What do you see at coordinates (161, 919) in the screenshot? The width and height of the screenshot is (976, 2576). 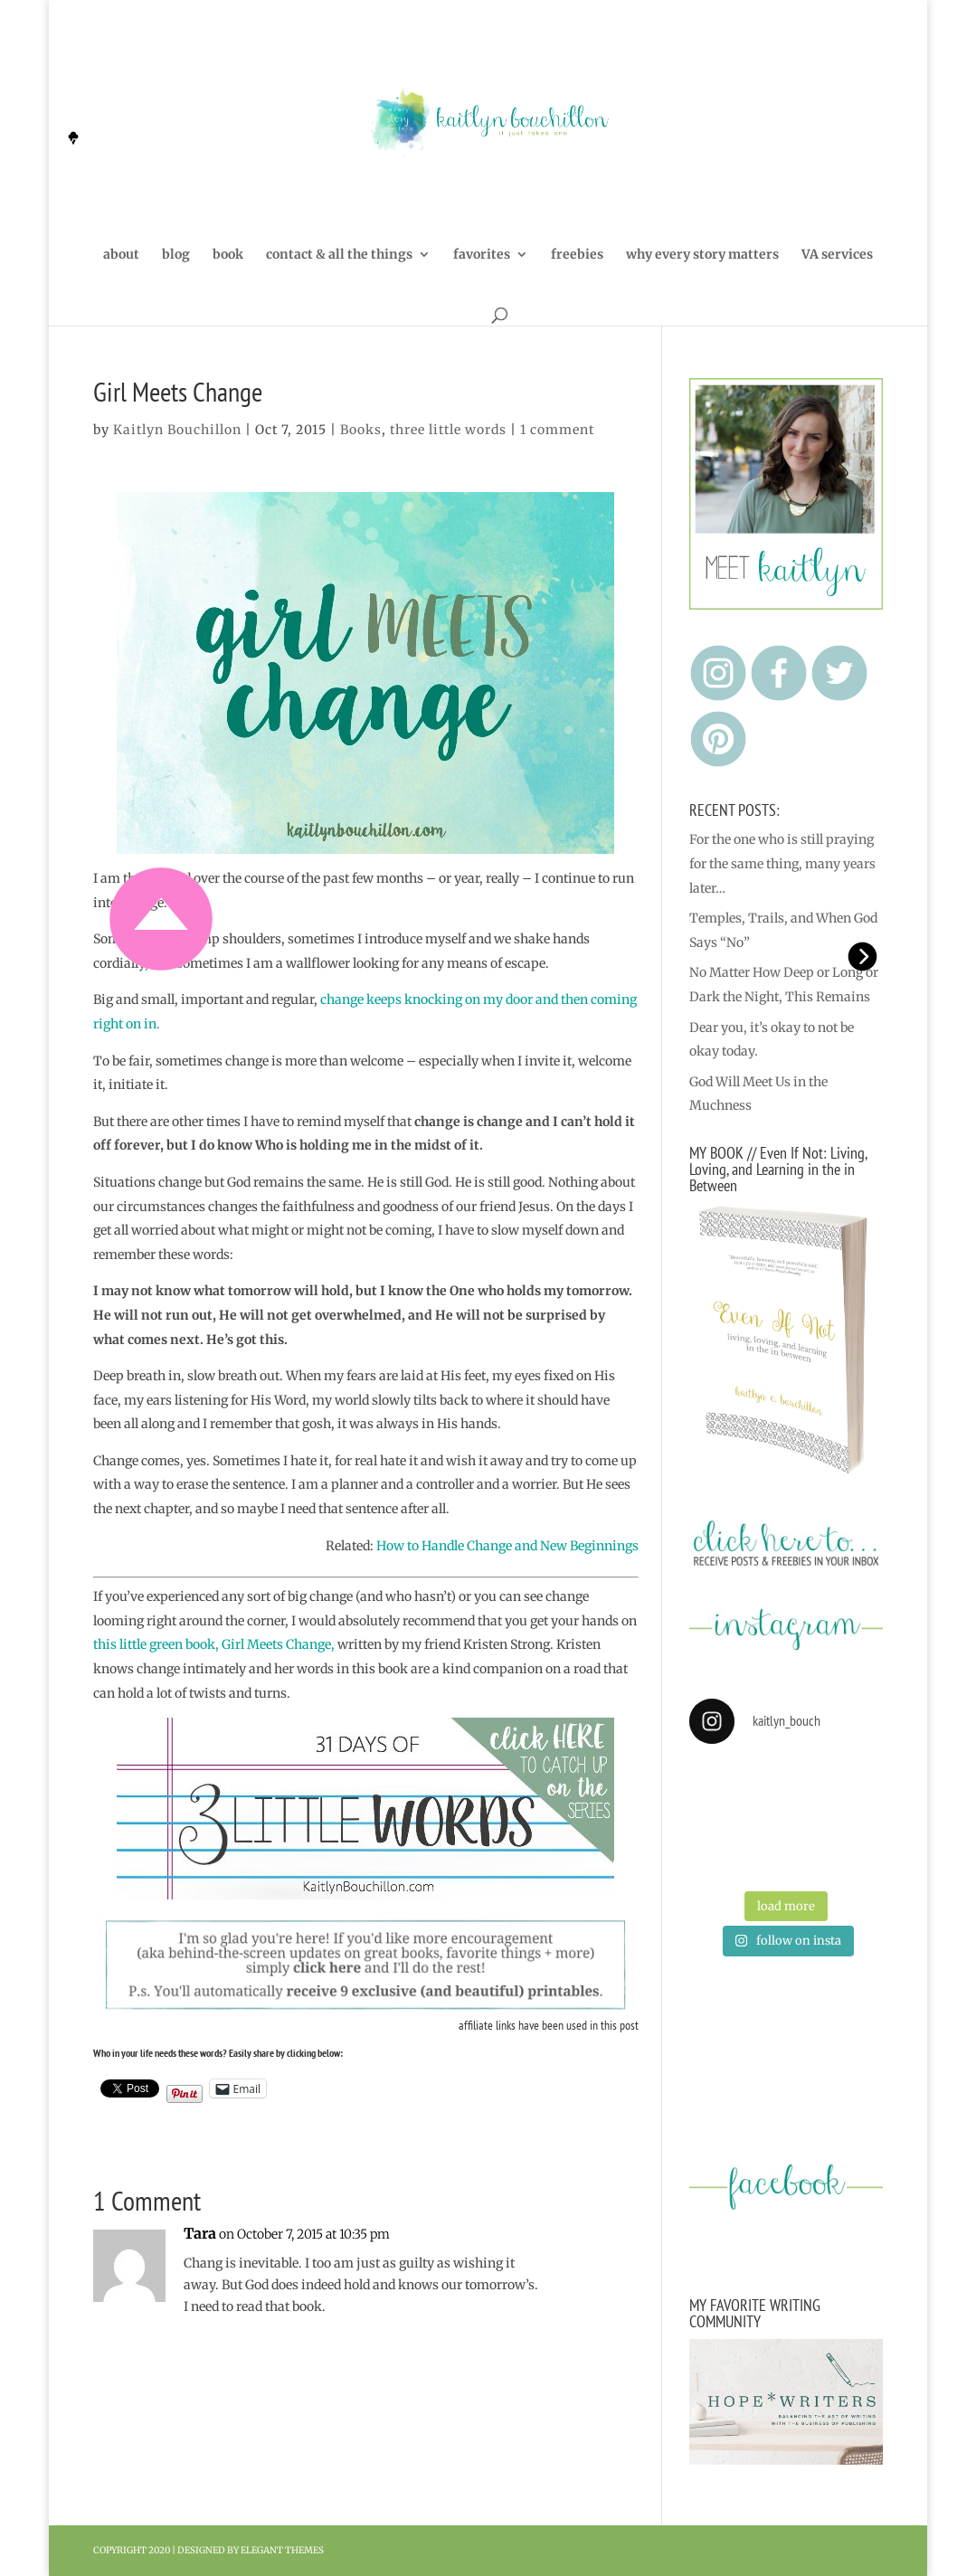 I see `collapse an expanded section` at bounding box center [161, 919].